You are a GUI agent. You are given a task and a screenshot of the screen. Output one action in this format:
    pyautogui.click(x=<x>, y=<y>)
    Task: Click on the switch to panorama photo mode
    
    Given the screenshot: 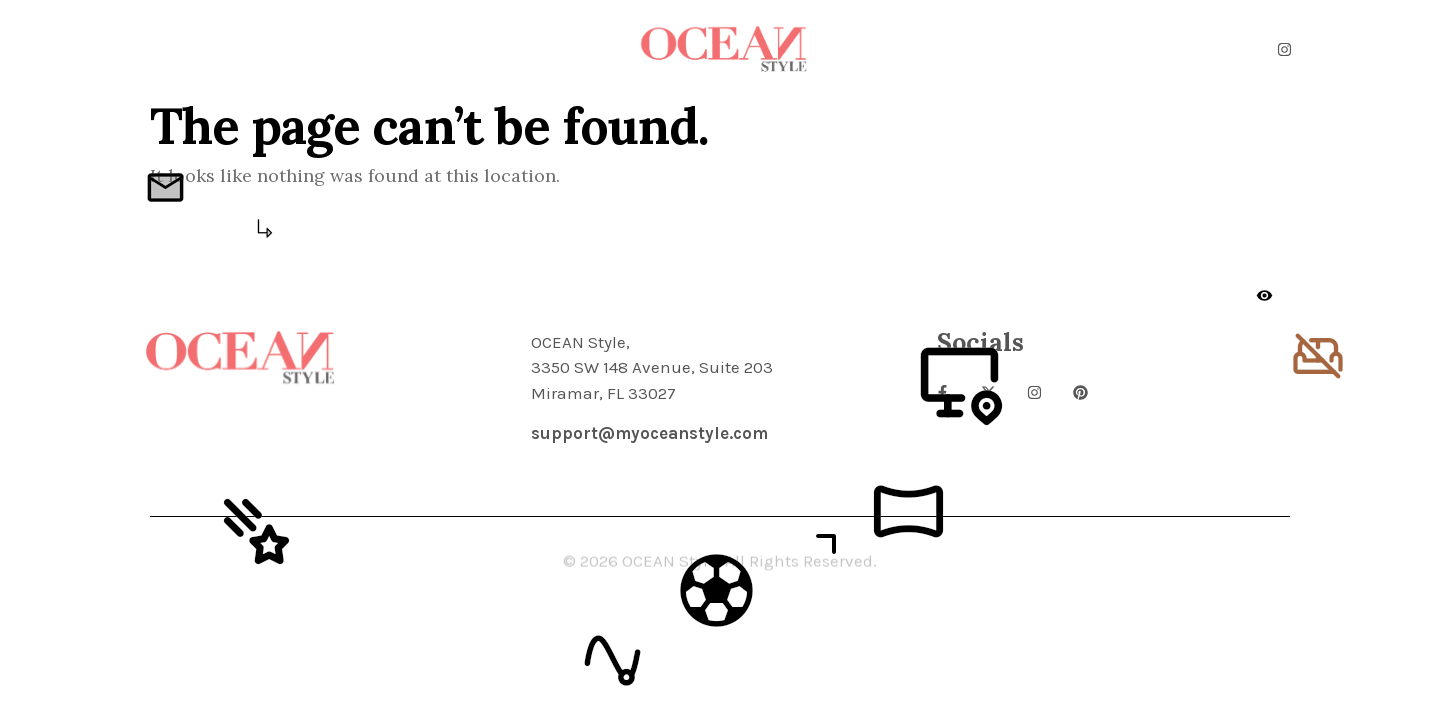 What is the action you would take?
    pyautogui.click(x=908, y=511)
    